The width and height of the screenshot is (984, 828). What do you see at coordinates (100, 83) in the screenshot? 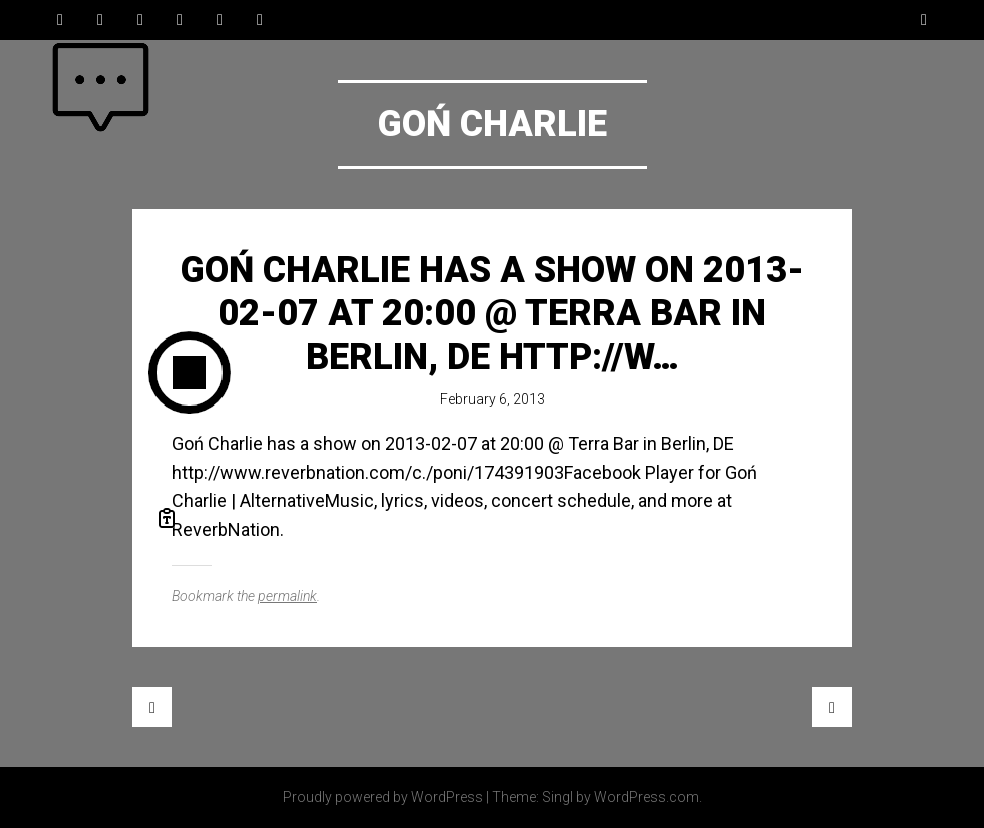
I see `open chat or messaging` at bounding box center [100, 83].